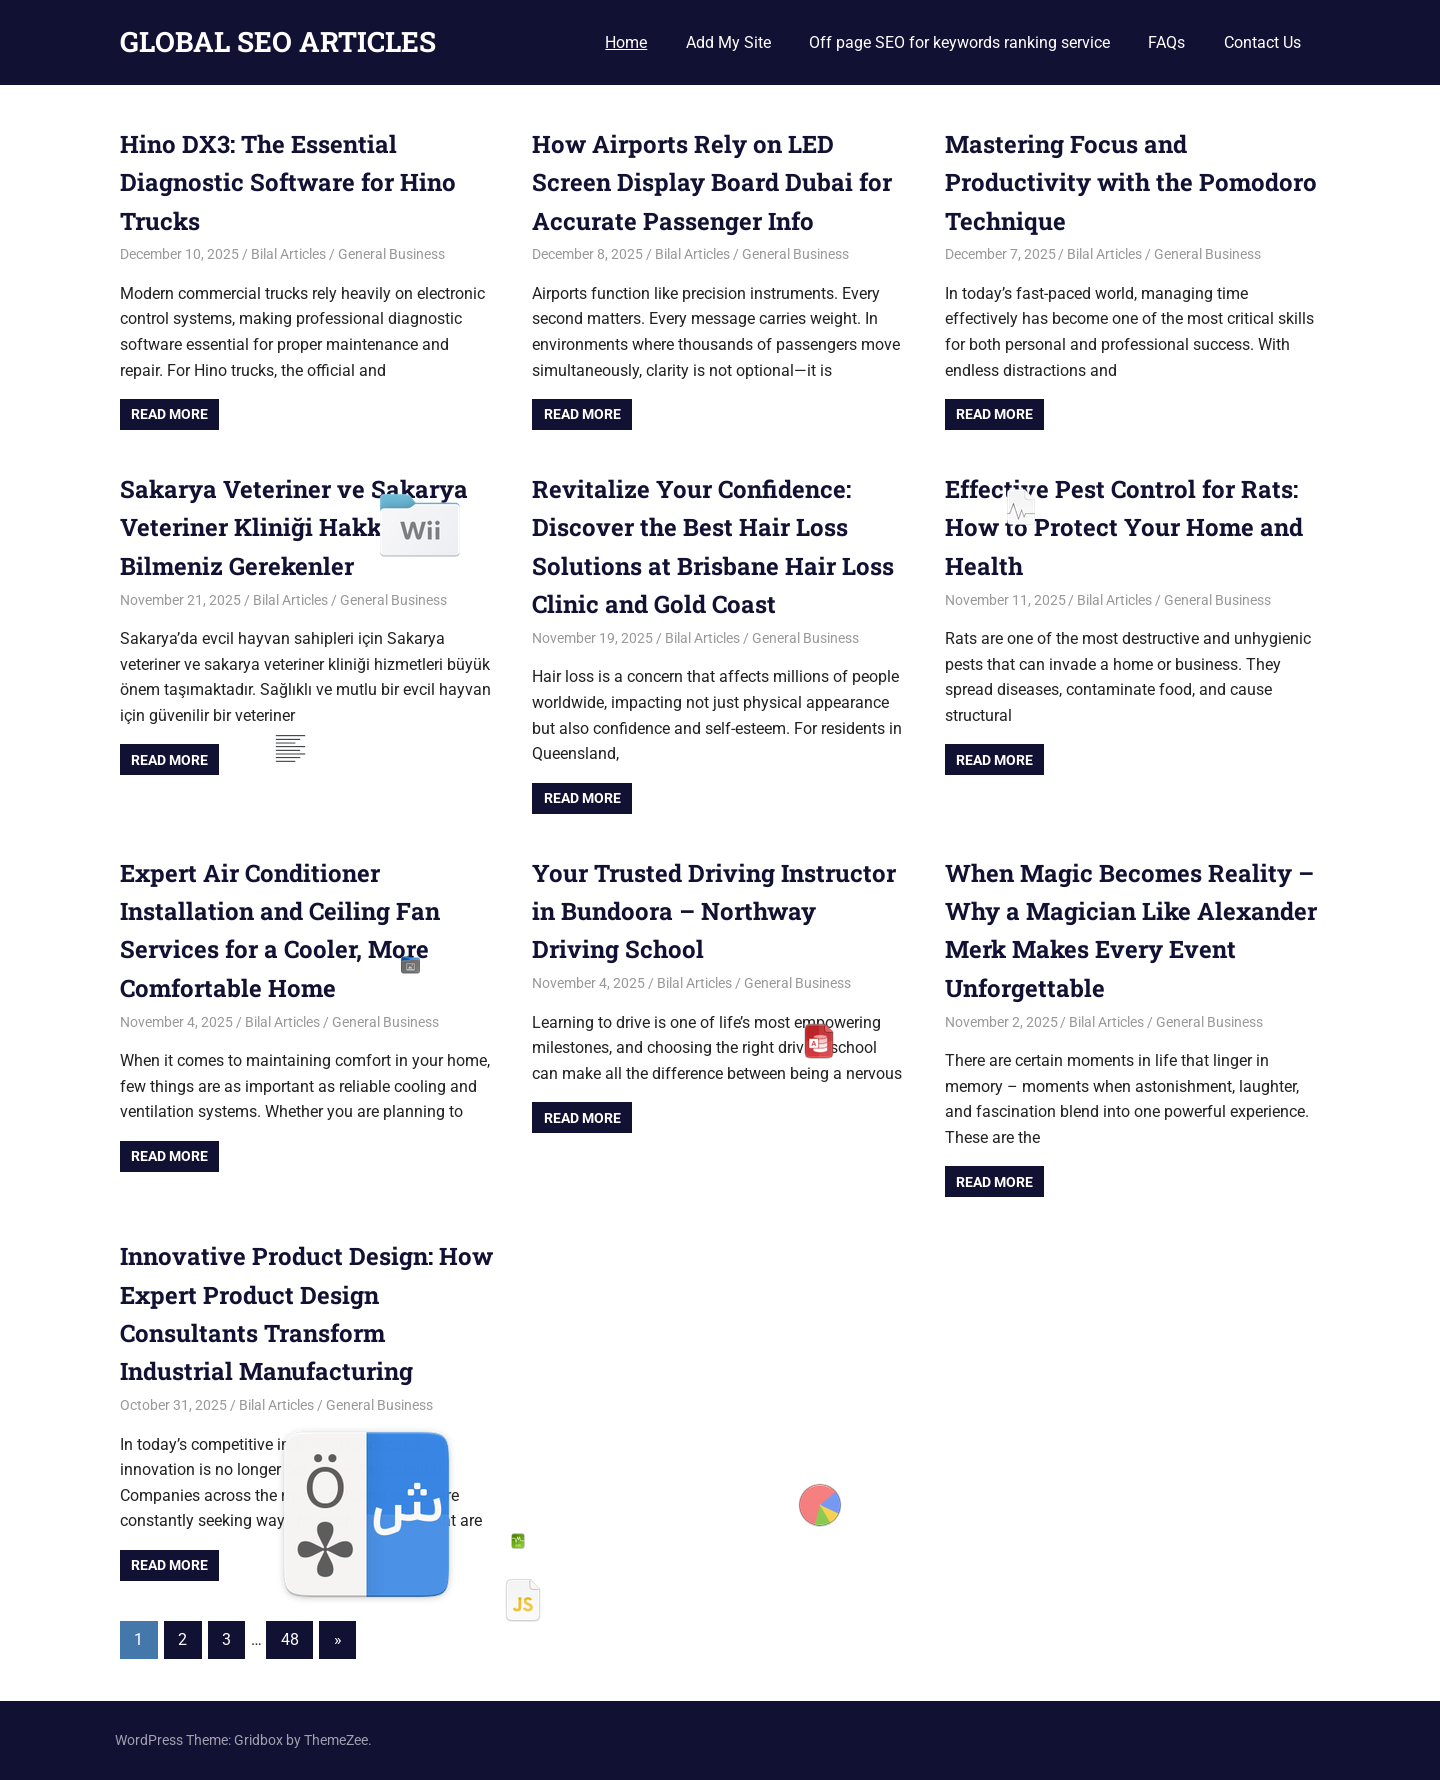  What do you see at coordinates (419, 527) in the screenshot?
I see `folder for nintendo wii related files and games` at bounding box center [419, 527].